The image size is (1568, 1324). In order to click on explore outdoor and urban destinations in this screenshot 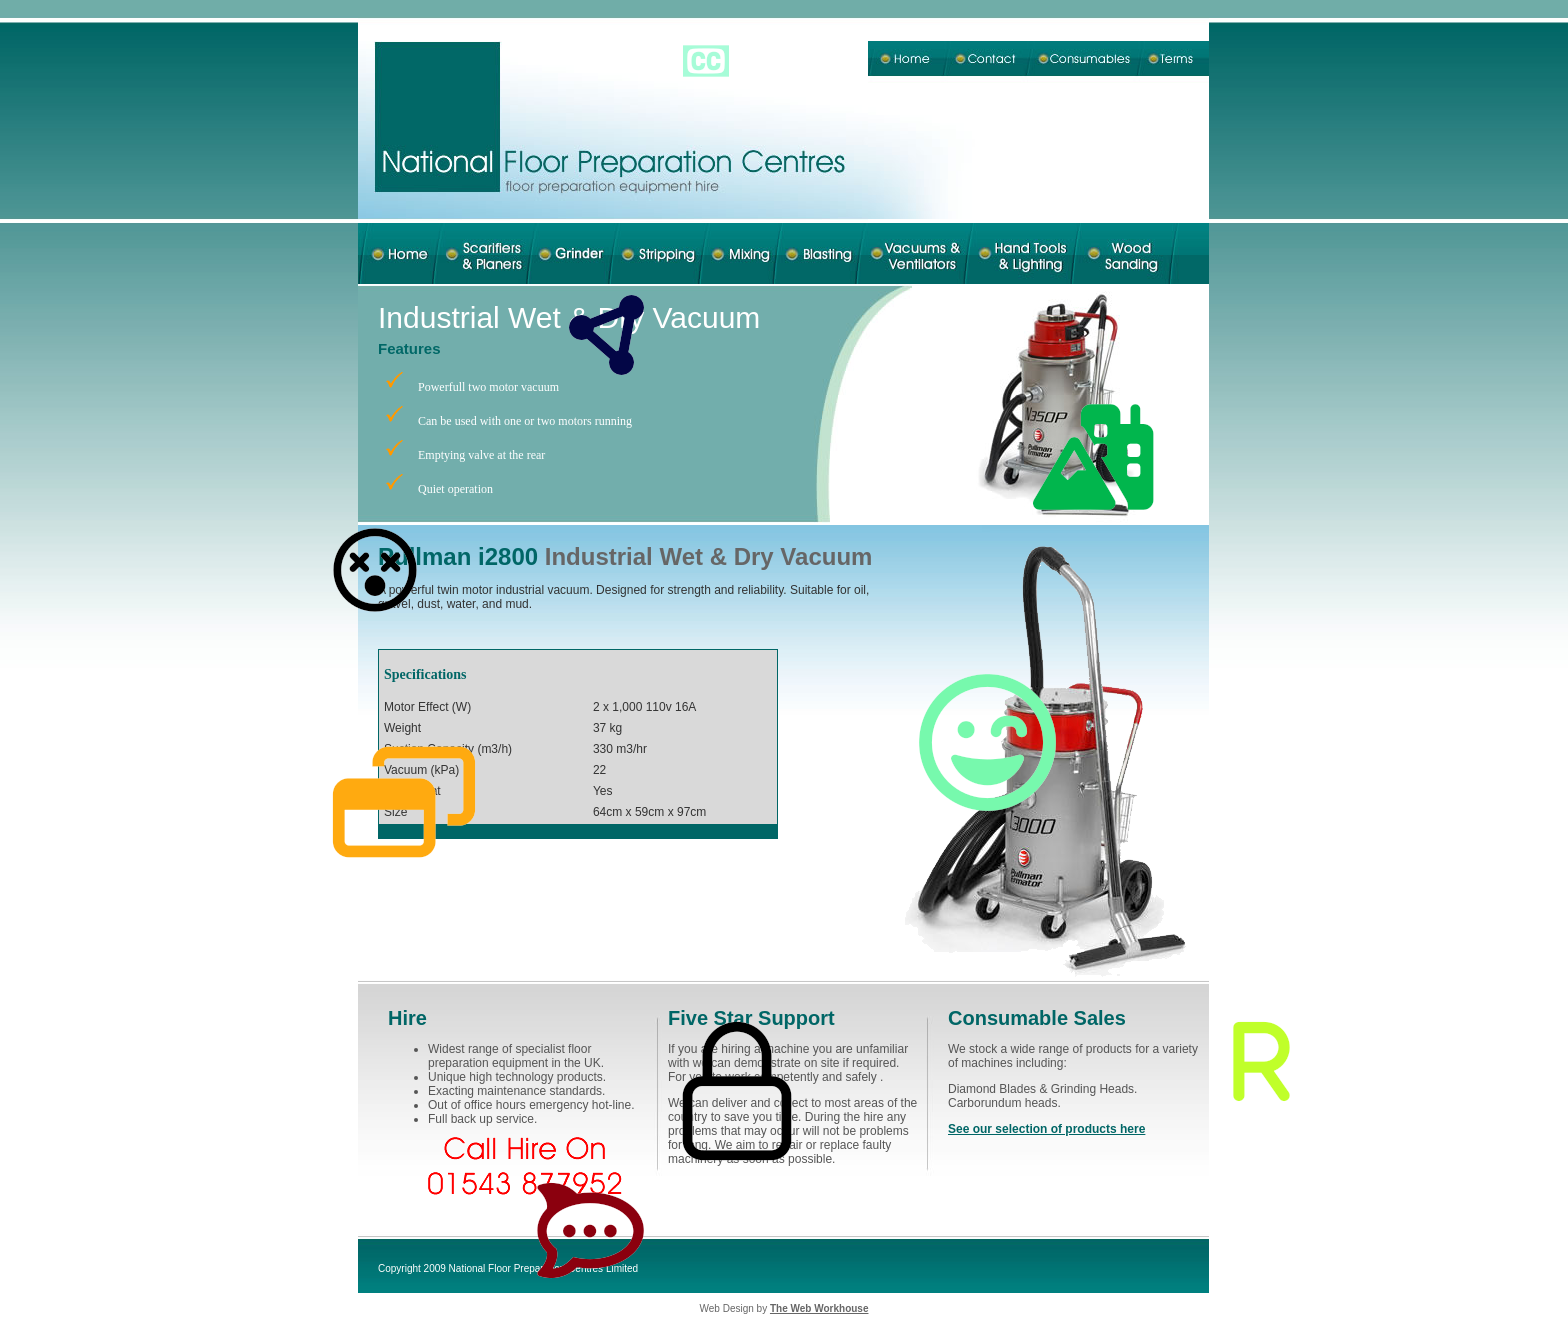, I will do `click(1094, 457)`.